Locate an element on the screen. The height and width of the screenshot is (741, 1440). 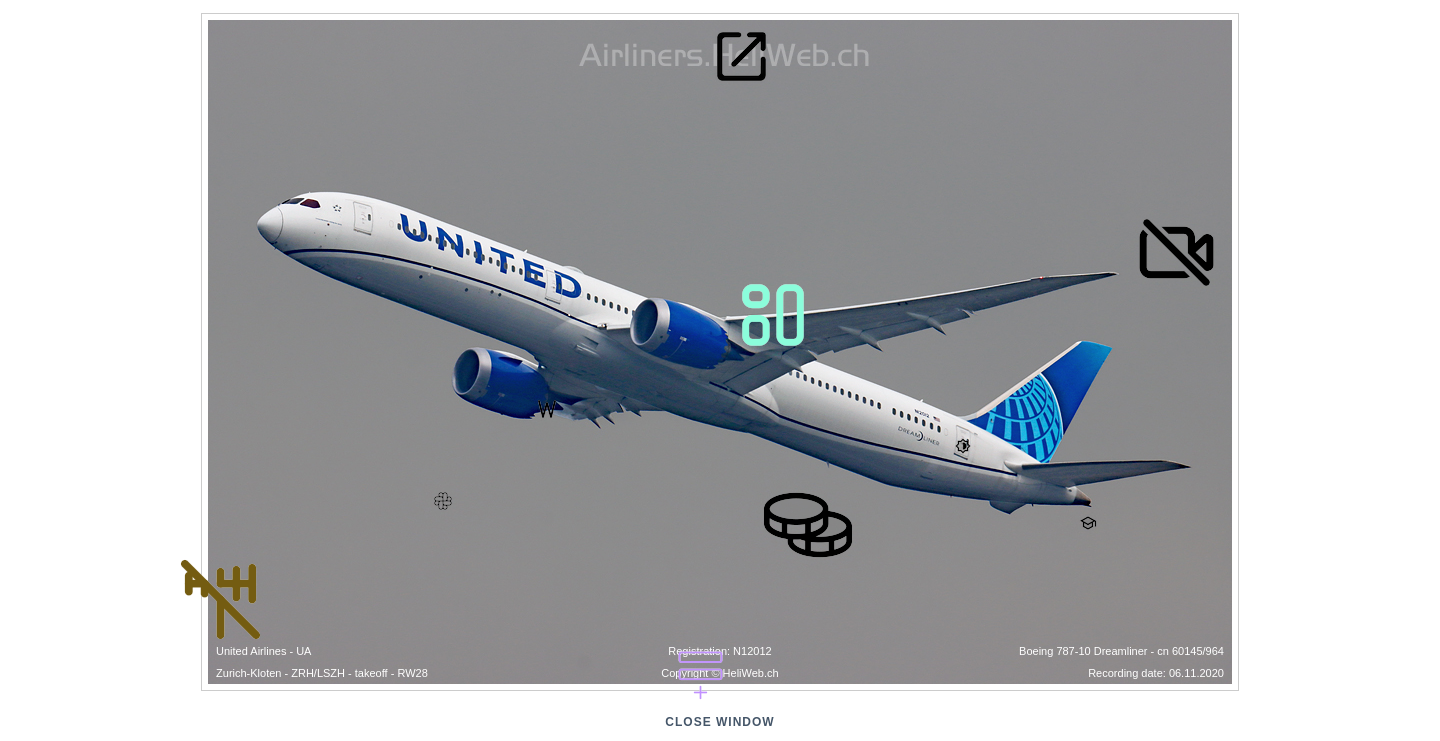
indicates items or options starting with the letter W is located at coordinates (547, 409).